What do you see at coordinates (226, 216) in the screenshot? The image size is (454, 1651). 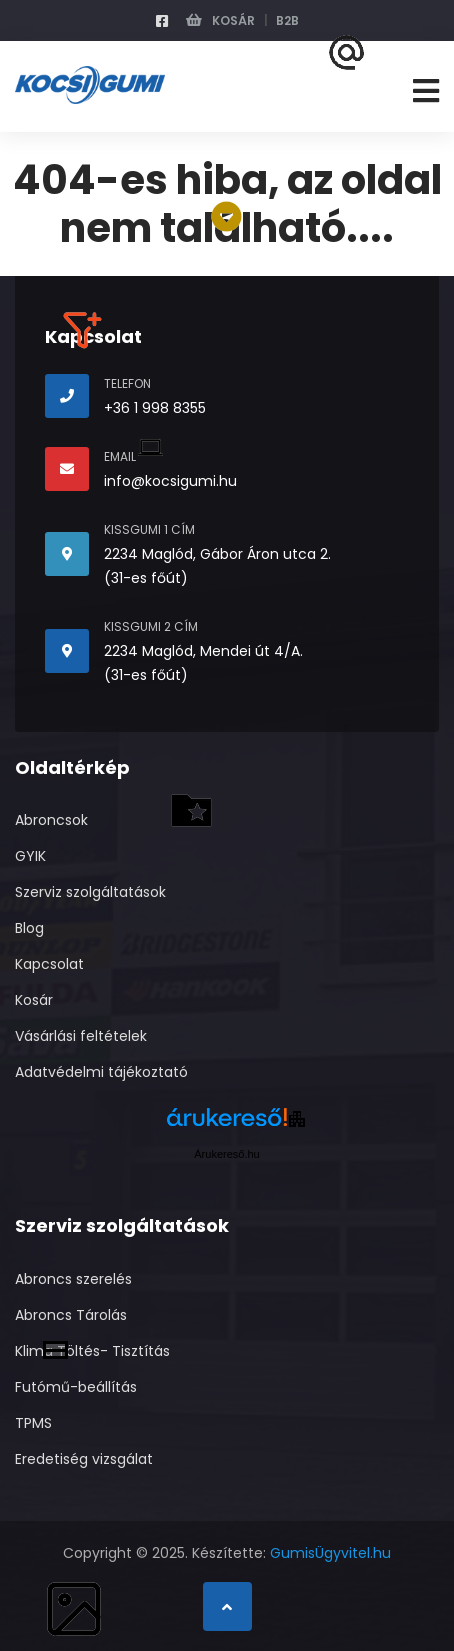 I see `expand dropdown menu` at bounding box center [226, 216].